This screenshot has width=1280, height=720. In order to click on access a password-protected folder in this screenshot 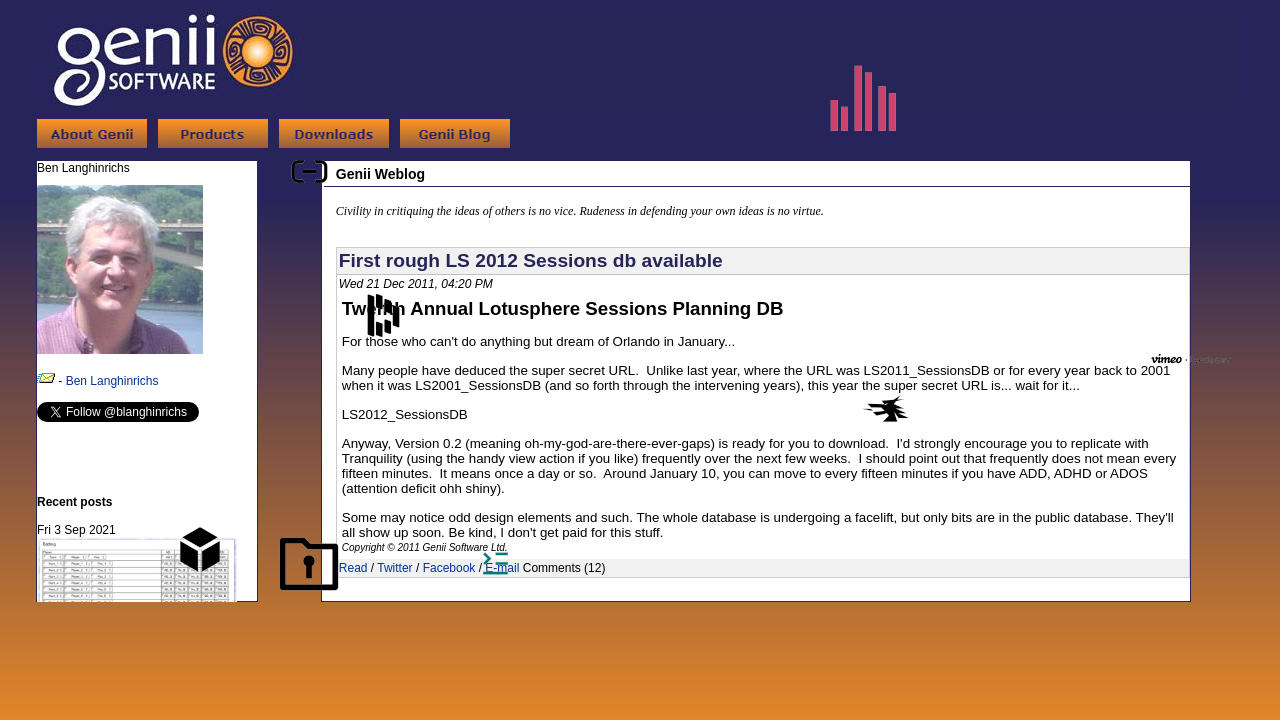, I will do `click(309, 564)`.